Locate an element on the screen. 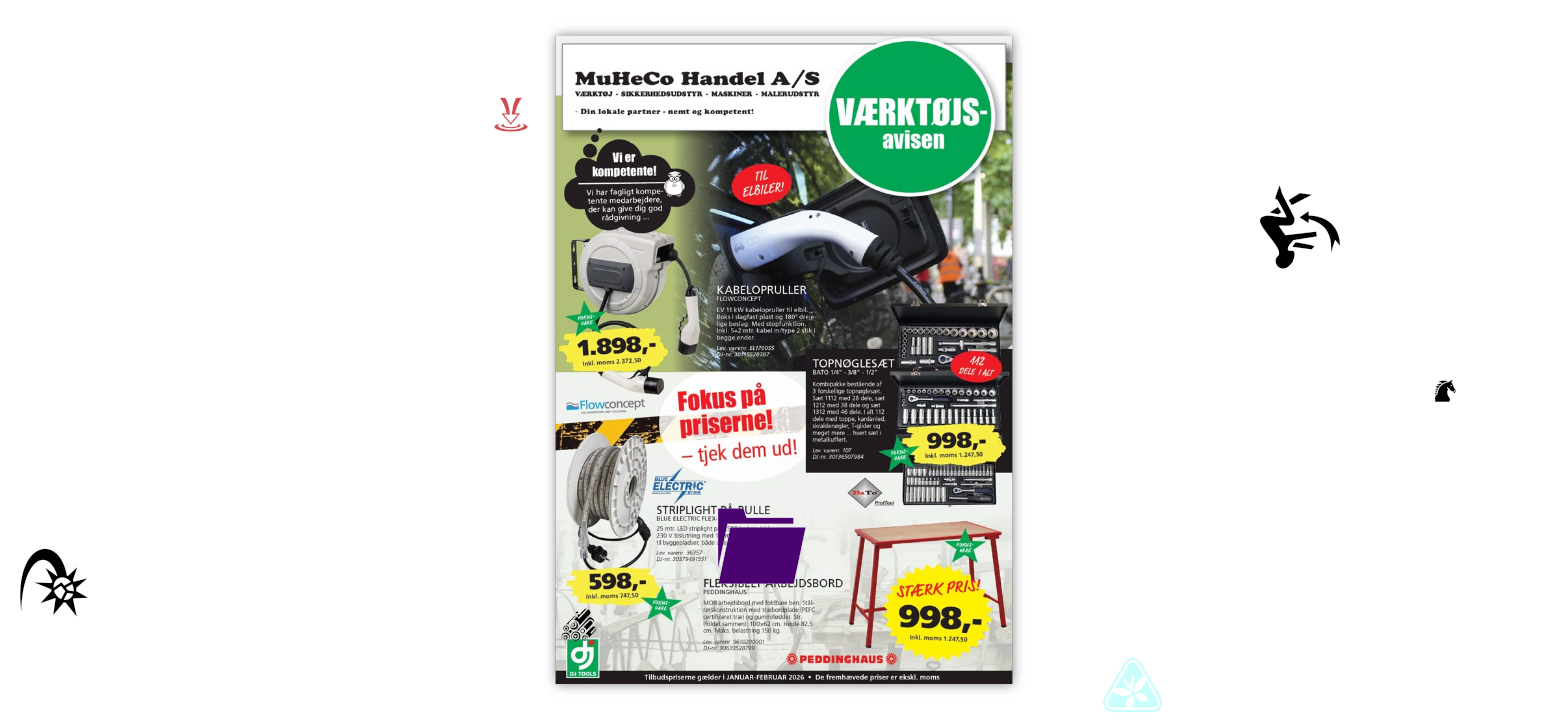  basketball slam dunk with impact effect is located at coordinates (53, 582).